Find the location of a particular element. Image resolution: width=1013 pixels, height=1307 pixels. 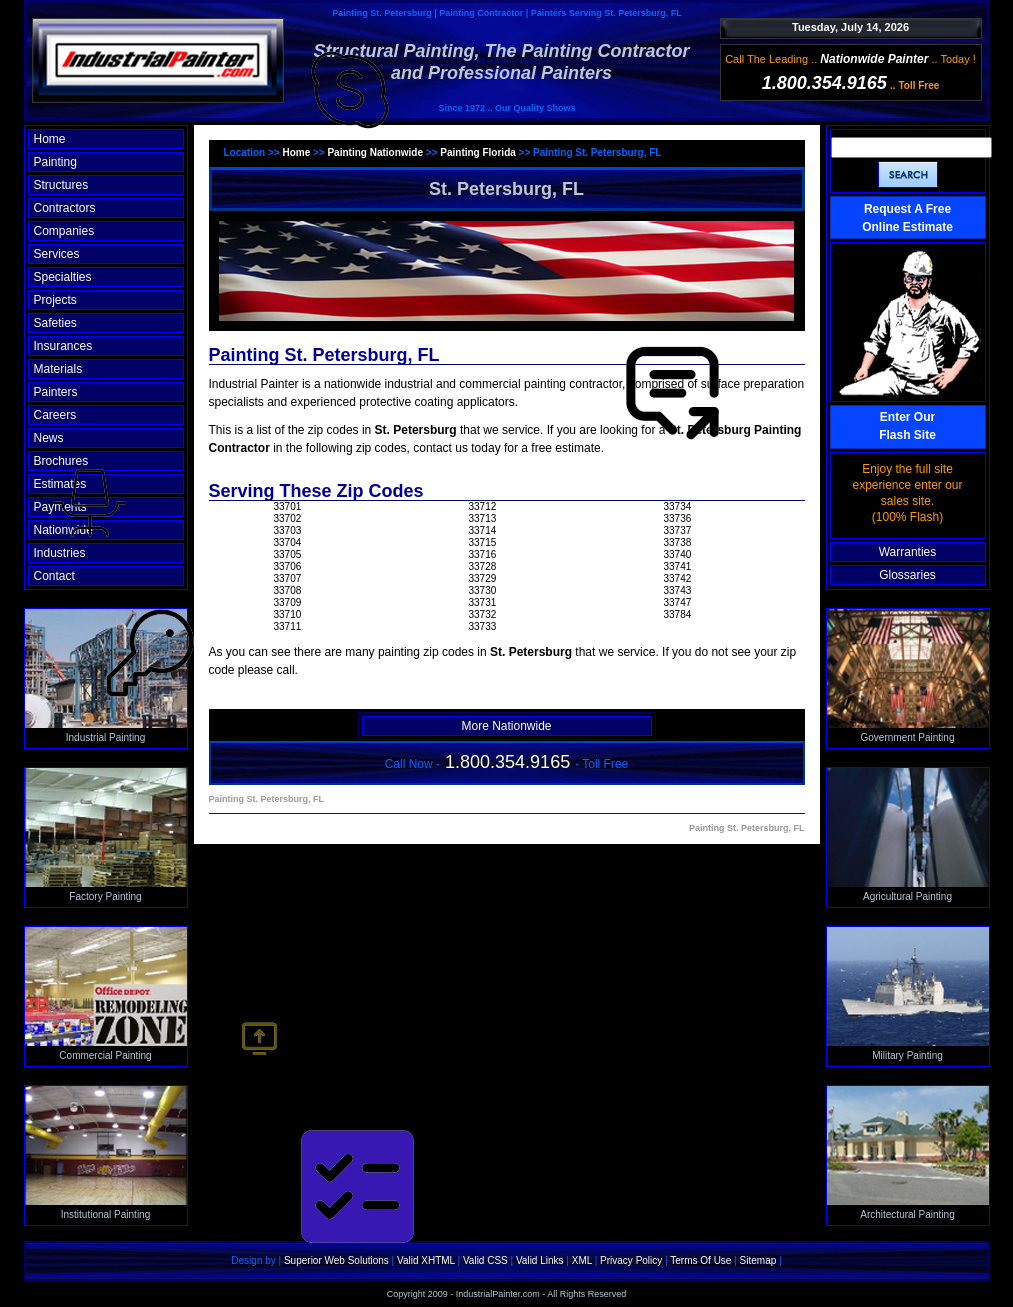

open skype app is located at coordinates (350, 90).